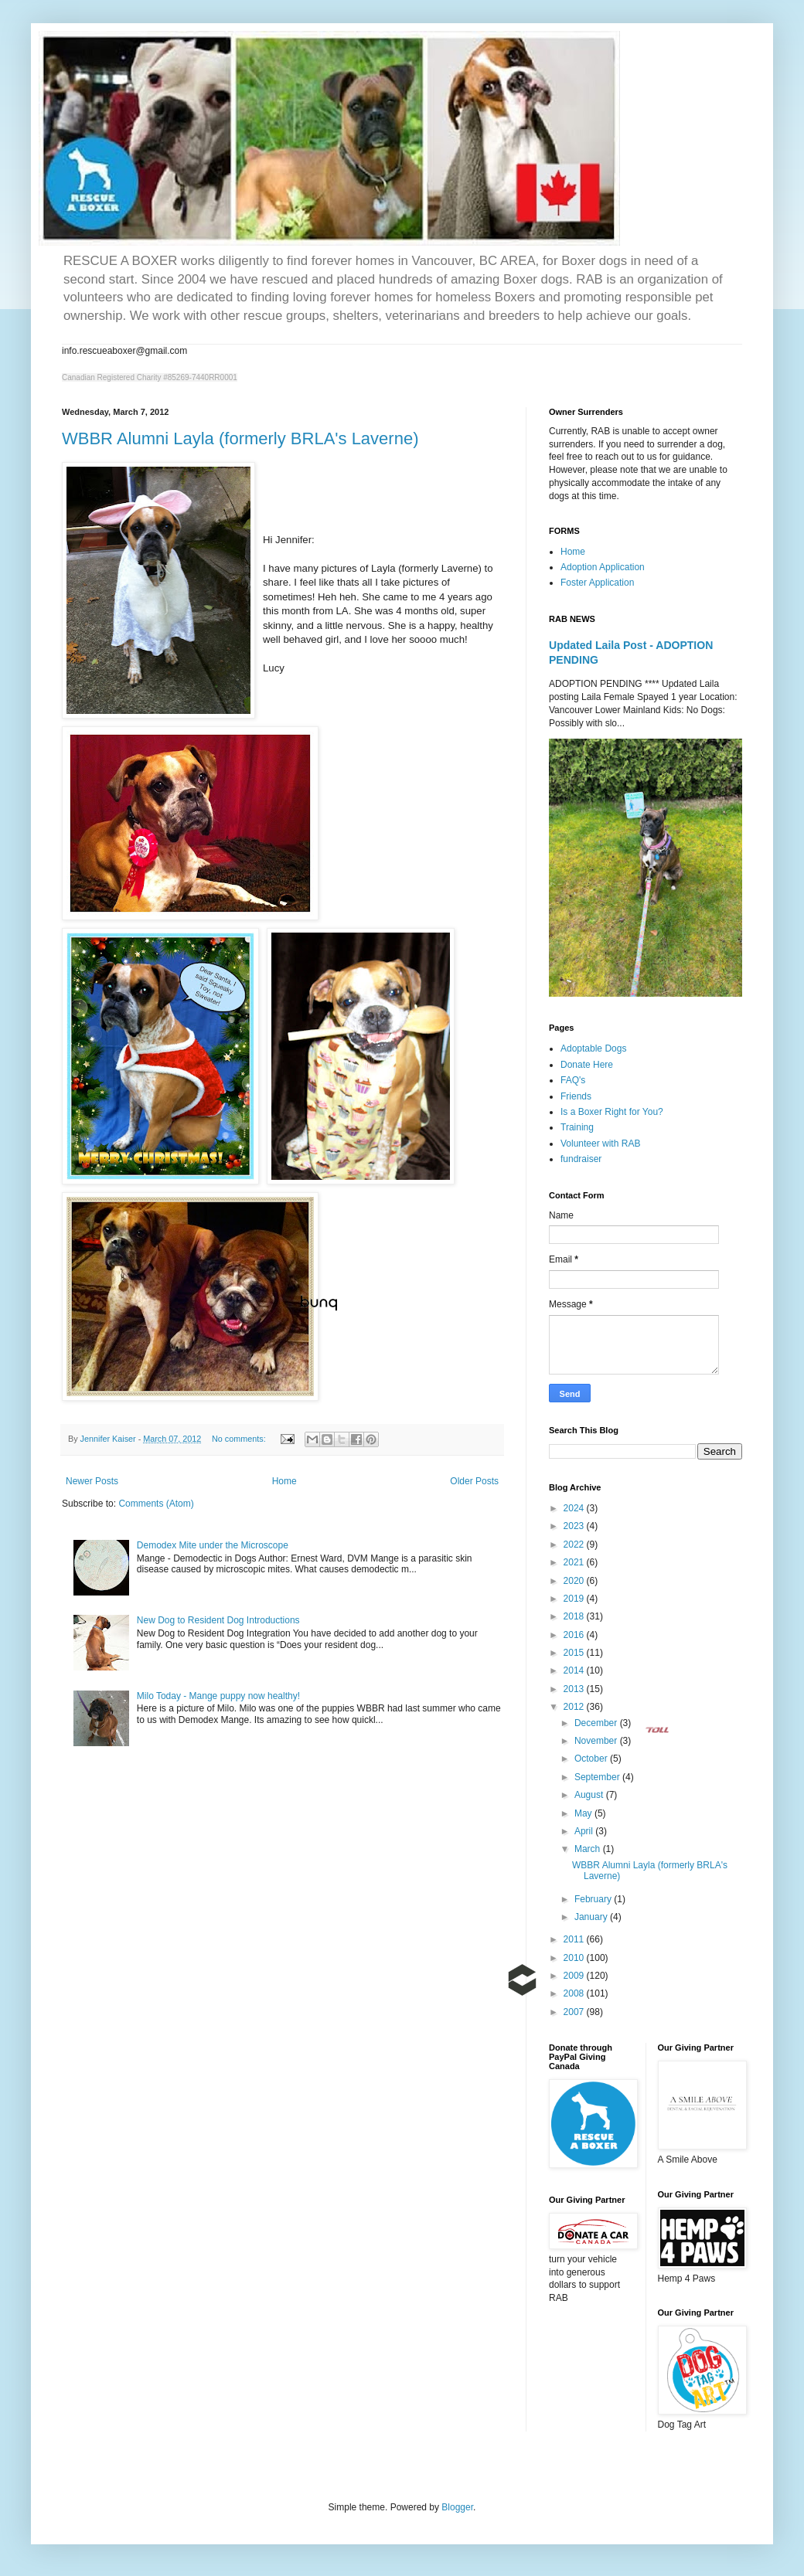 Image resolution: width=804 pixels, height=2576 pixels. Describe the element at coordinates (522, 1980) in the screenshot. I see `Eclipse Che logo` at that location.